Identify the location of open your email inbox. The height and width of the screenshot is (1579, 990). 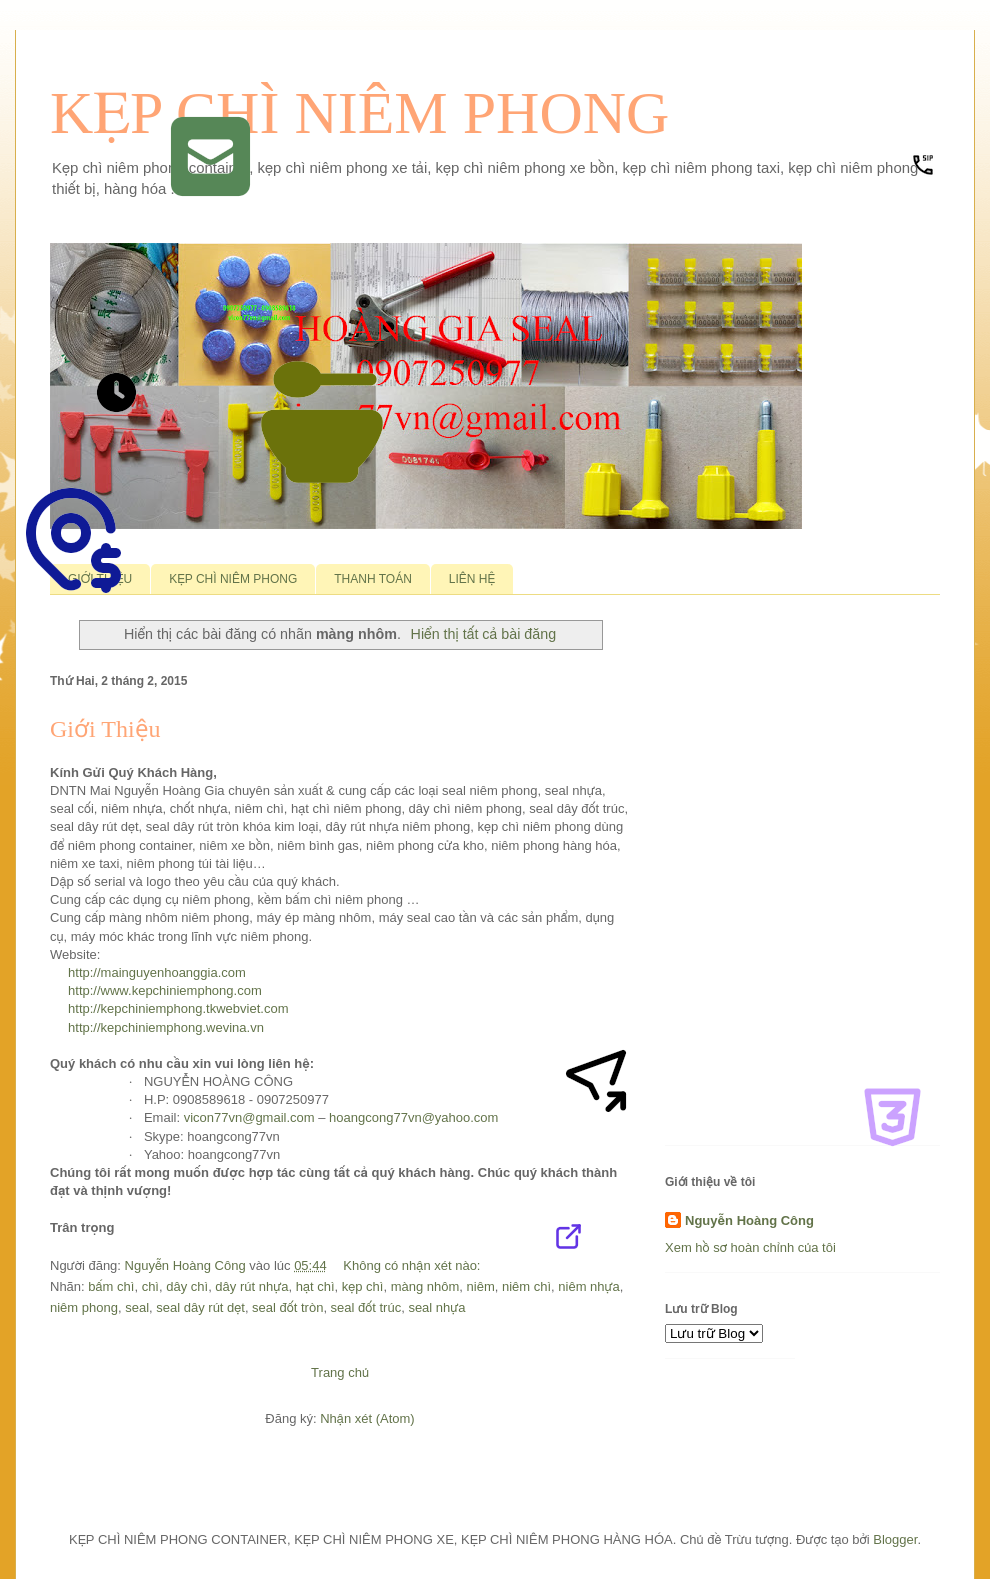
(210, 156).